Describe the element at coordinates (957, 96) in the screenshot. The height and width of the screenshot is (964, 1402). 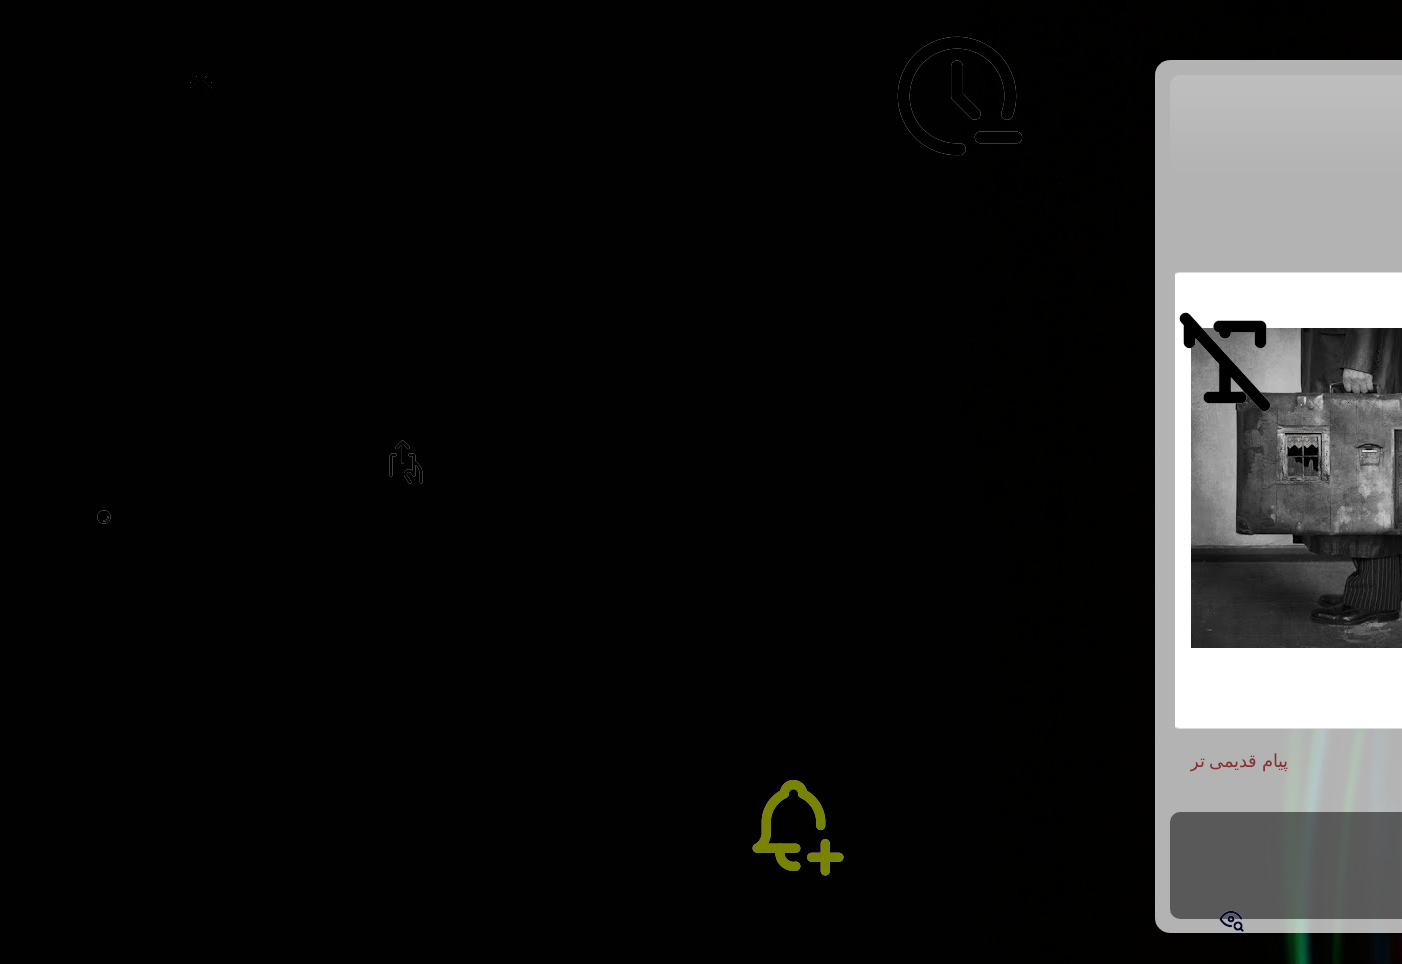
I see `remove time or reduce duration` at that location.